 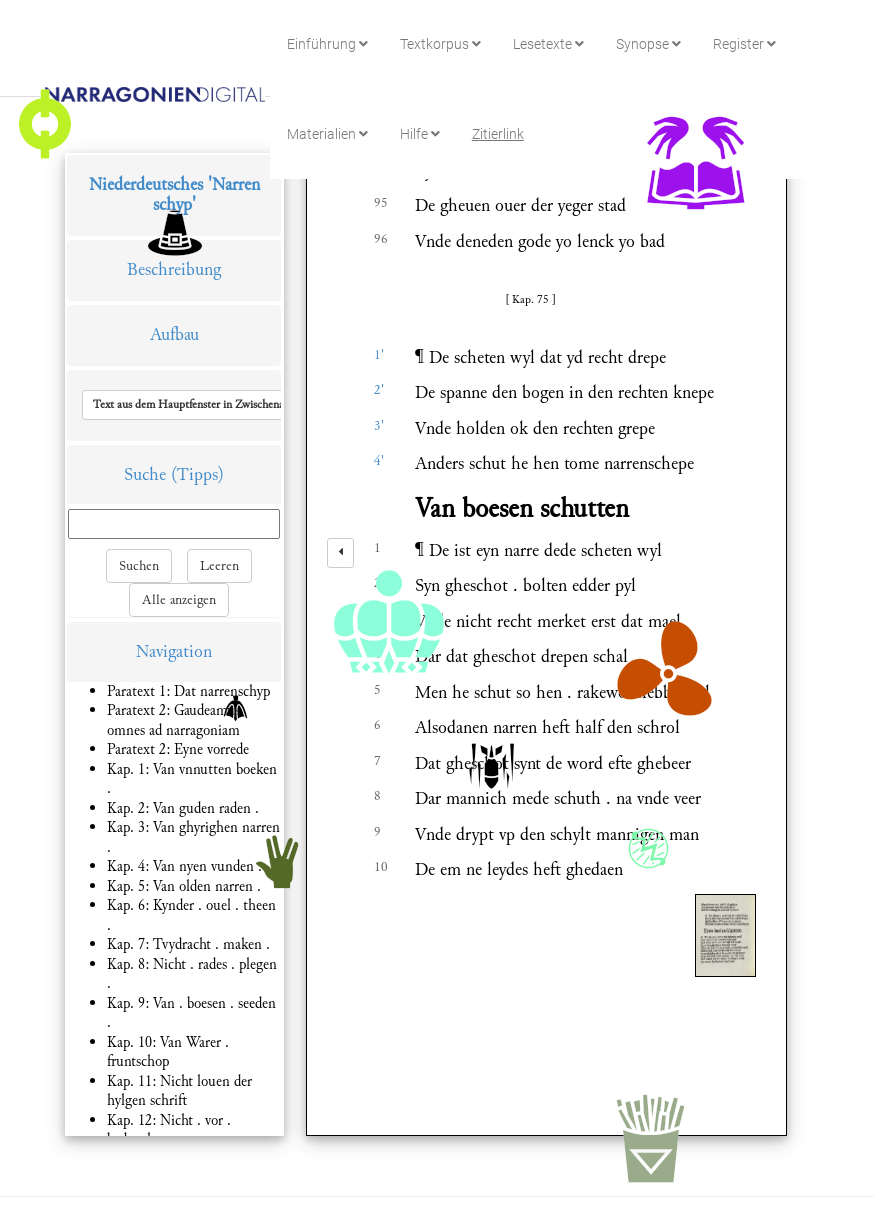 What do you see at coordinates (695, 165) in the screenshot?
I see `access tutorial or learning resources` at bounding box center [695, 165].